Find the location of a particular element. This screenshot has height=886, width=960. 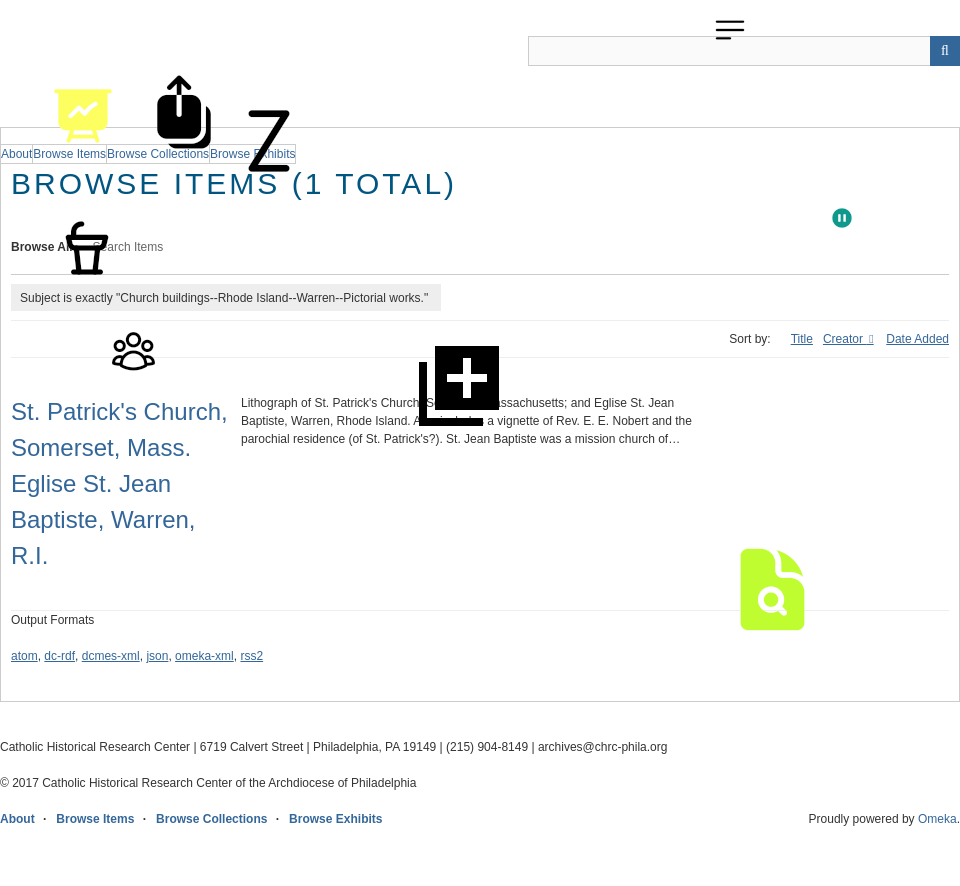

open navigation menu is located at coordinates (730, 30).